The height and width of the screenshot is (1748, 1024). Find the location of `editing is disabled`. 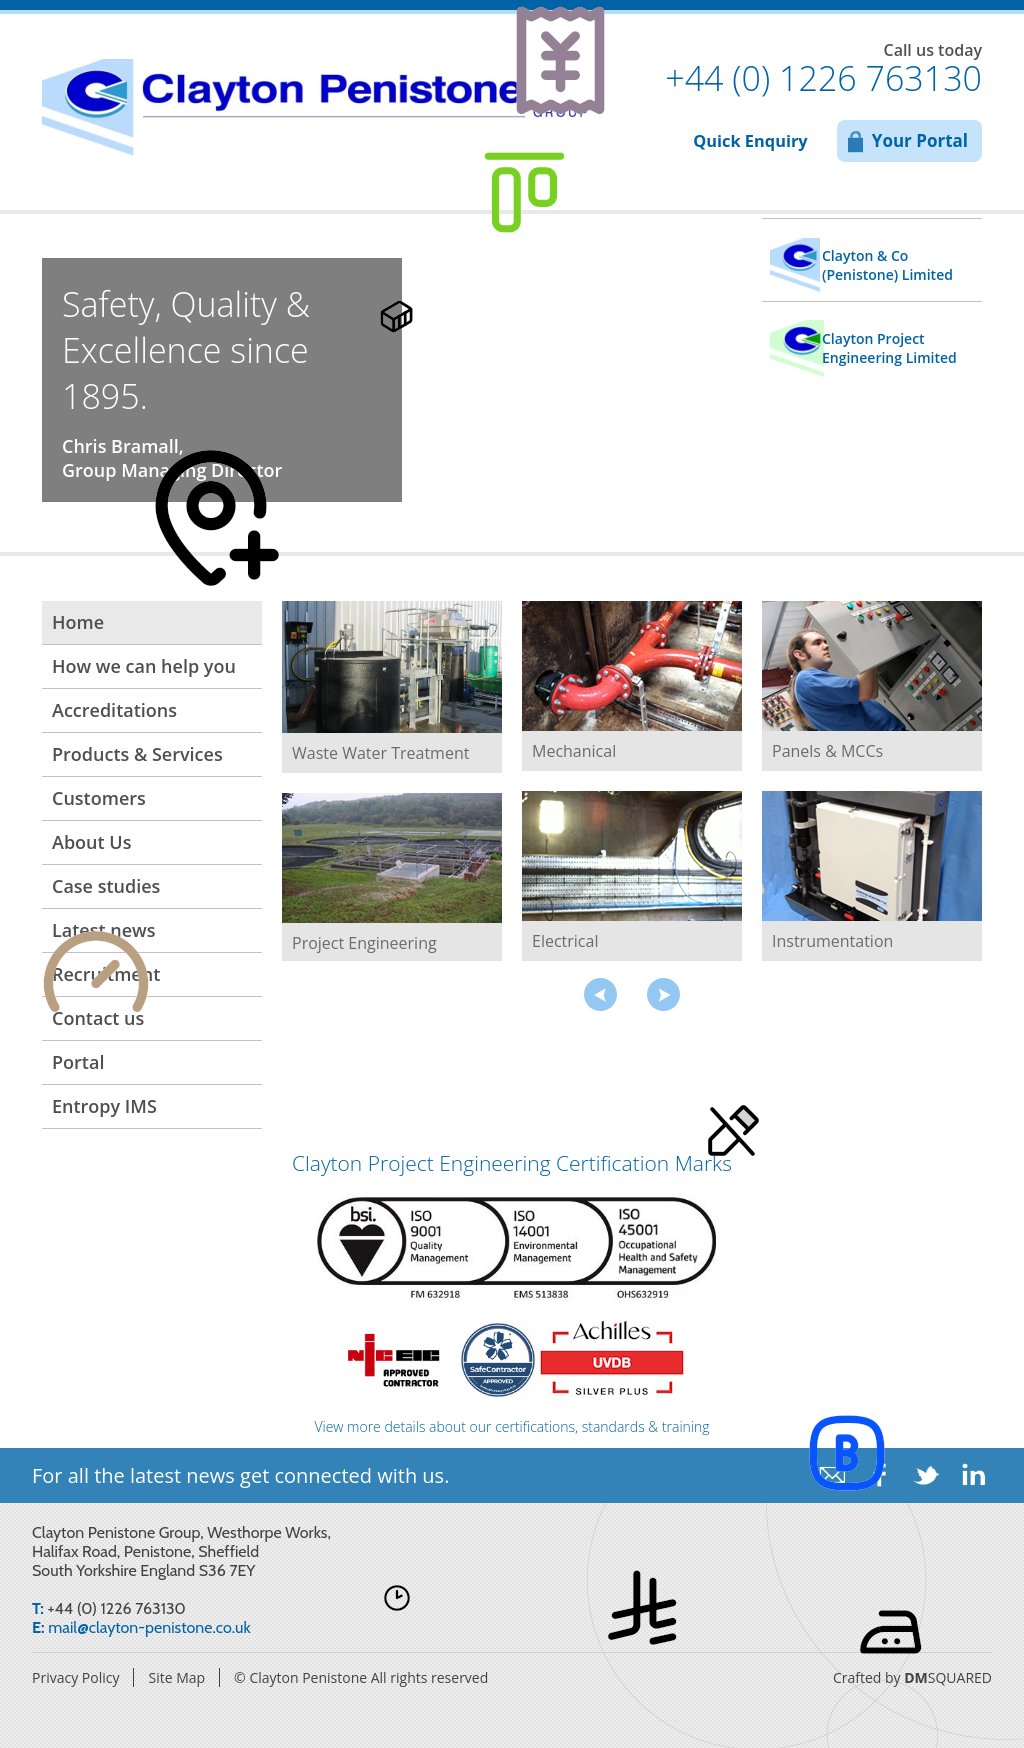

editing is disabled is located at coordinates (732, 1131).